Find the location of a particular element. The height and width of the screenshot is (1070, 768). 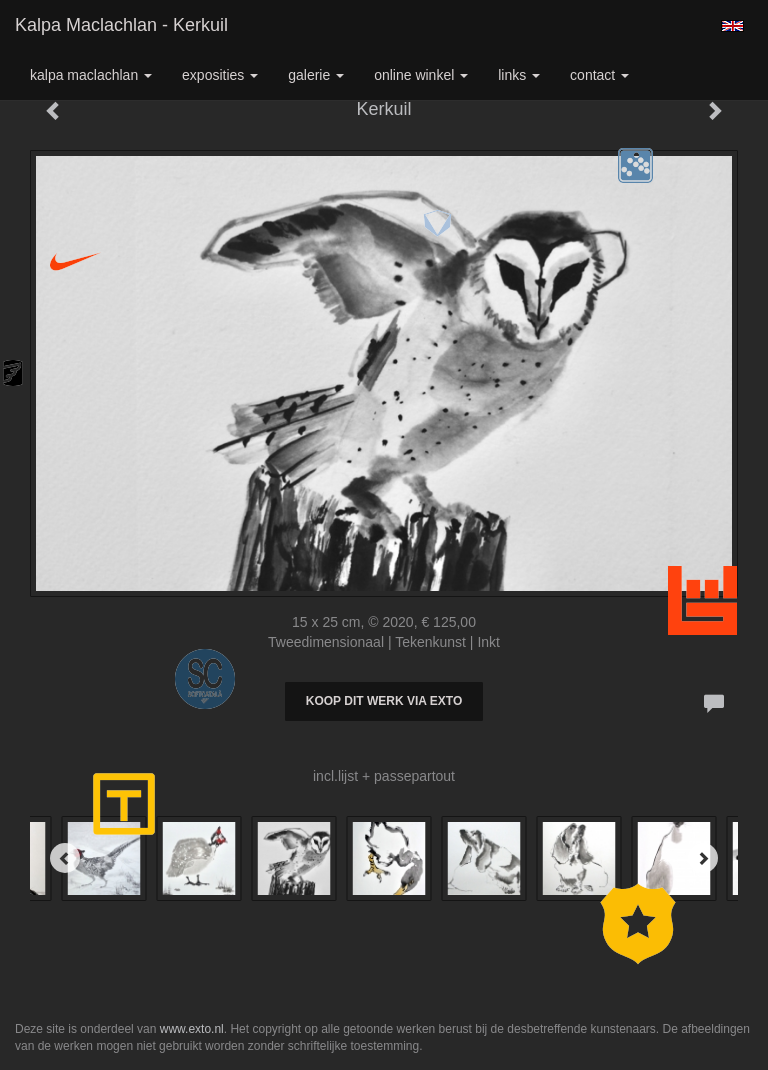

visit the Softcatalà website or app is located at coordinates (205, 679).